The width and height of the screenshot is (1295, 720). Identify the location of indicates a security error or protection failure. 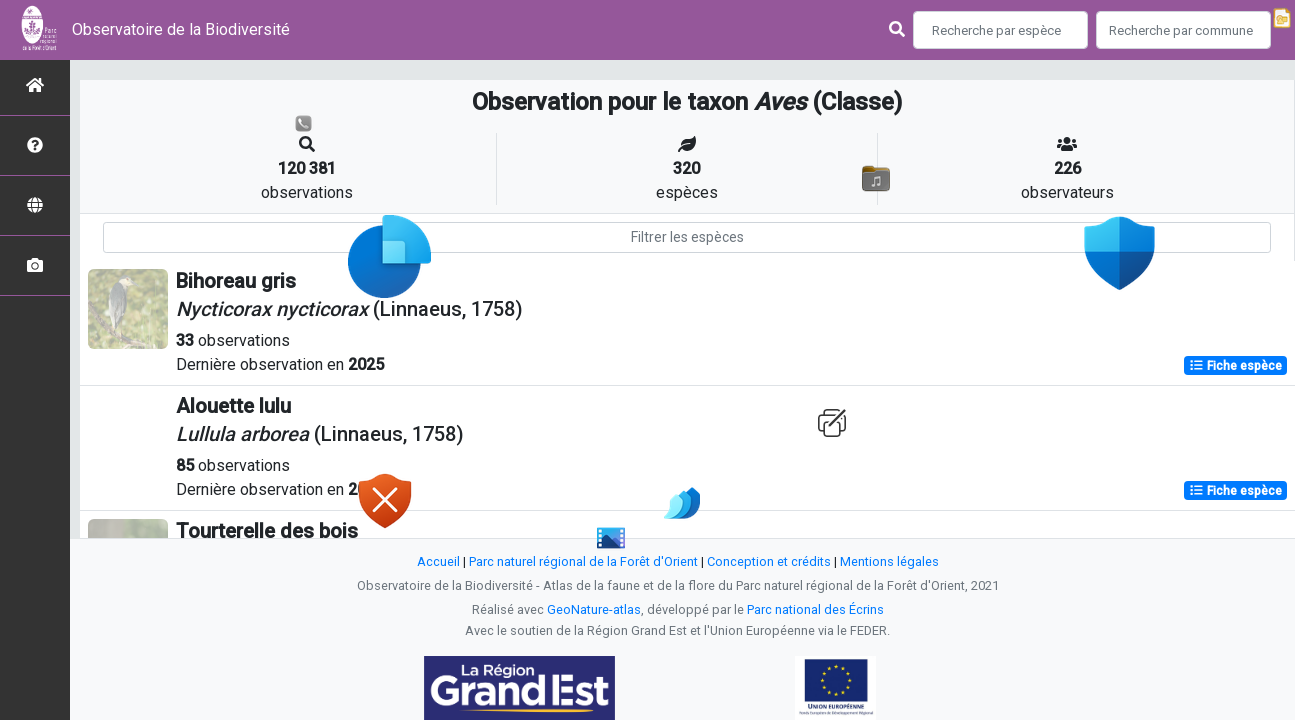
(385, 501).